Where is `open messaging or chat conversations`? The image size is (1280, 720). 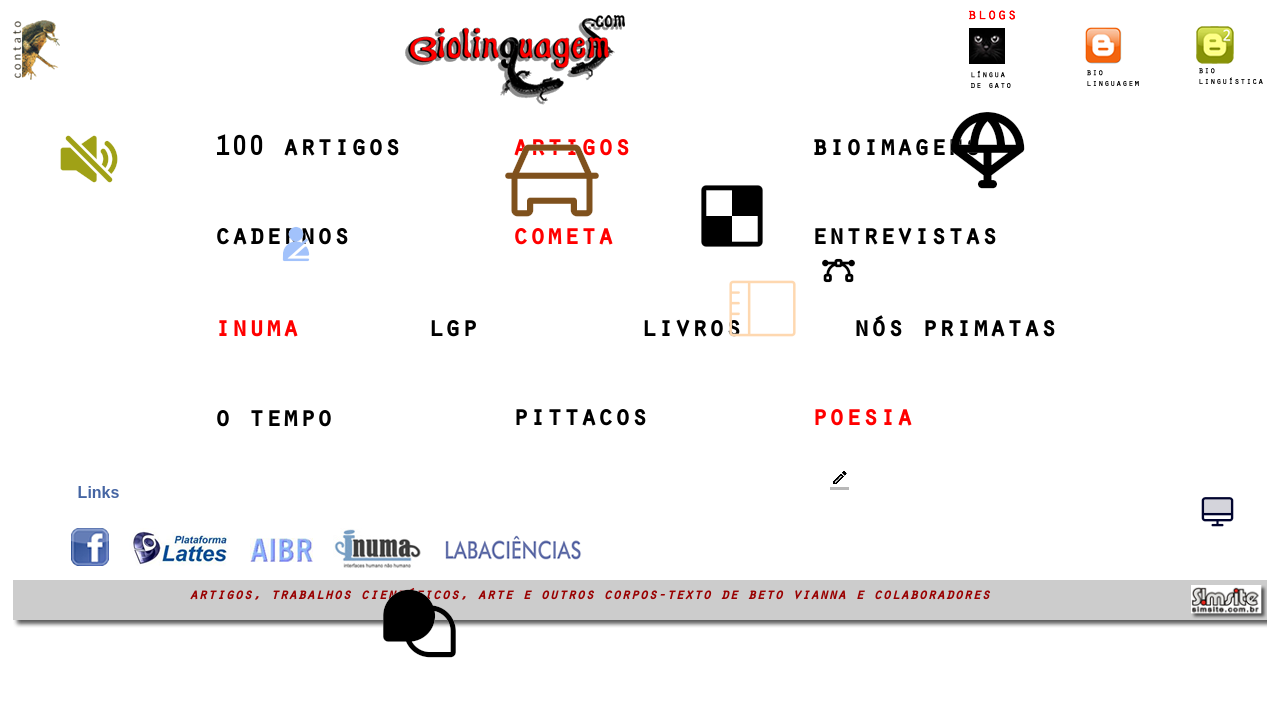 open messaging or chat conversations is located at coordinates (419, 623).